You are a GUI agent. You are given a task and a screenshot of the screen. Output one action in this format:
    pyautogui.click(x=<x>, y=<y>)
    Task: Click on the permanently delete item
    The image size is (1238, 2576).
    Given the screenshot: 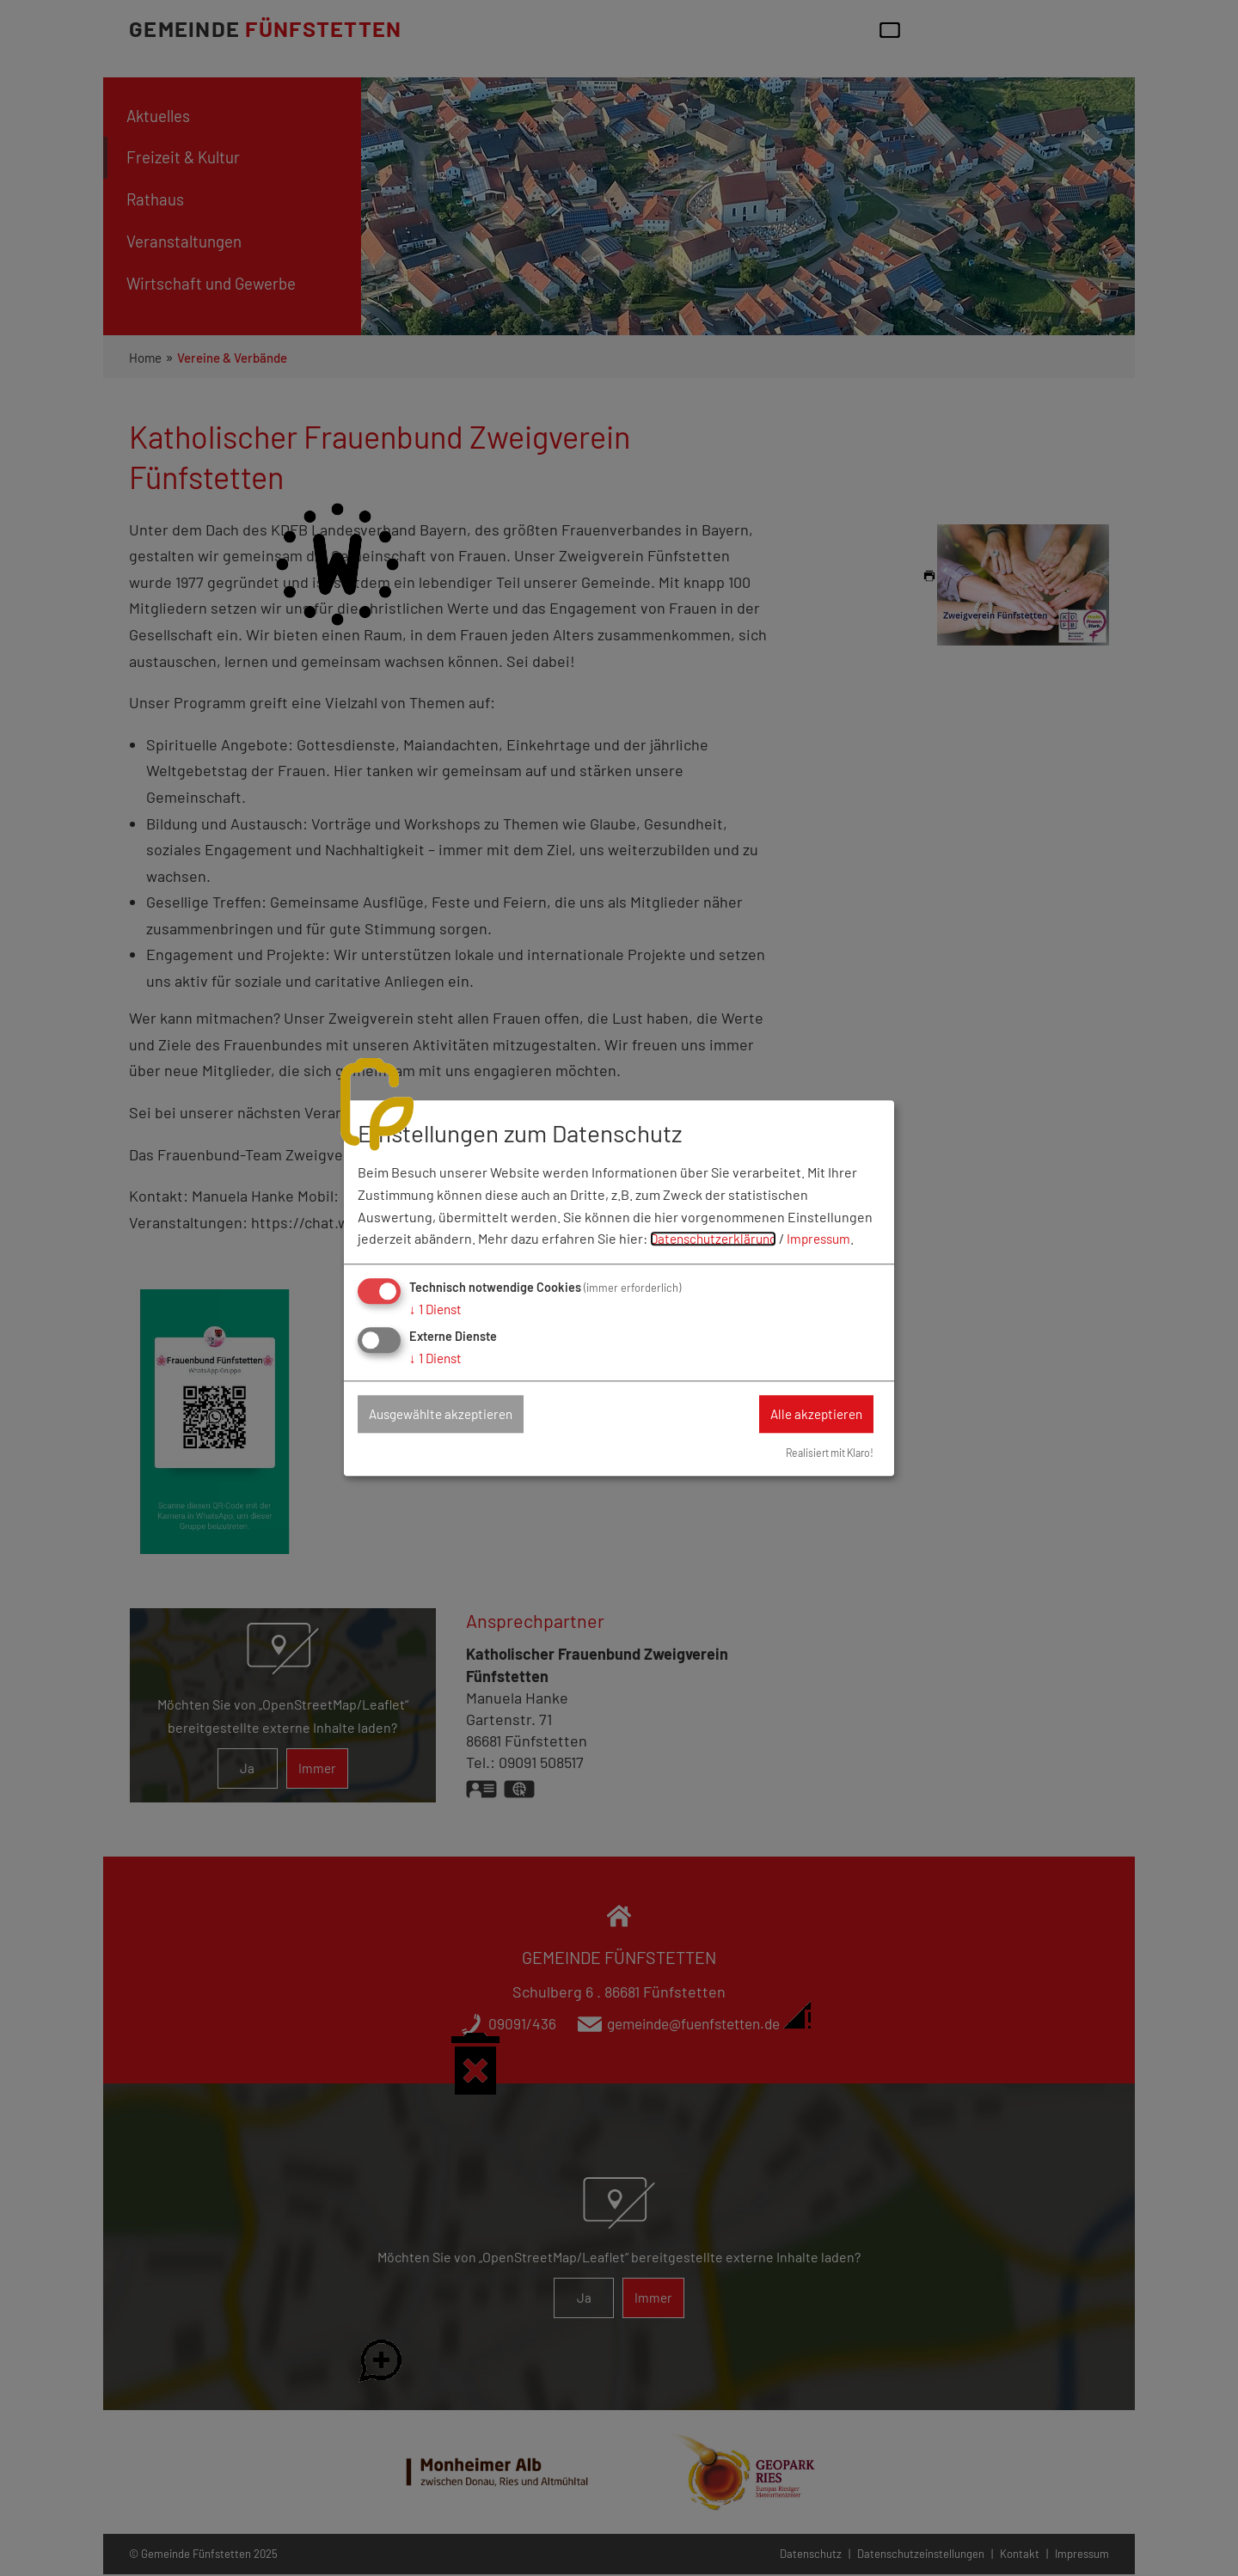 What is the action you would take?
    pyautogui.click(x=475, y=2064)
    